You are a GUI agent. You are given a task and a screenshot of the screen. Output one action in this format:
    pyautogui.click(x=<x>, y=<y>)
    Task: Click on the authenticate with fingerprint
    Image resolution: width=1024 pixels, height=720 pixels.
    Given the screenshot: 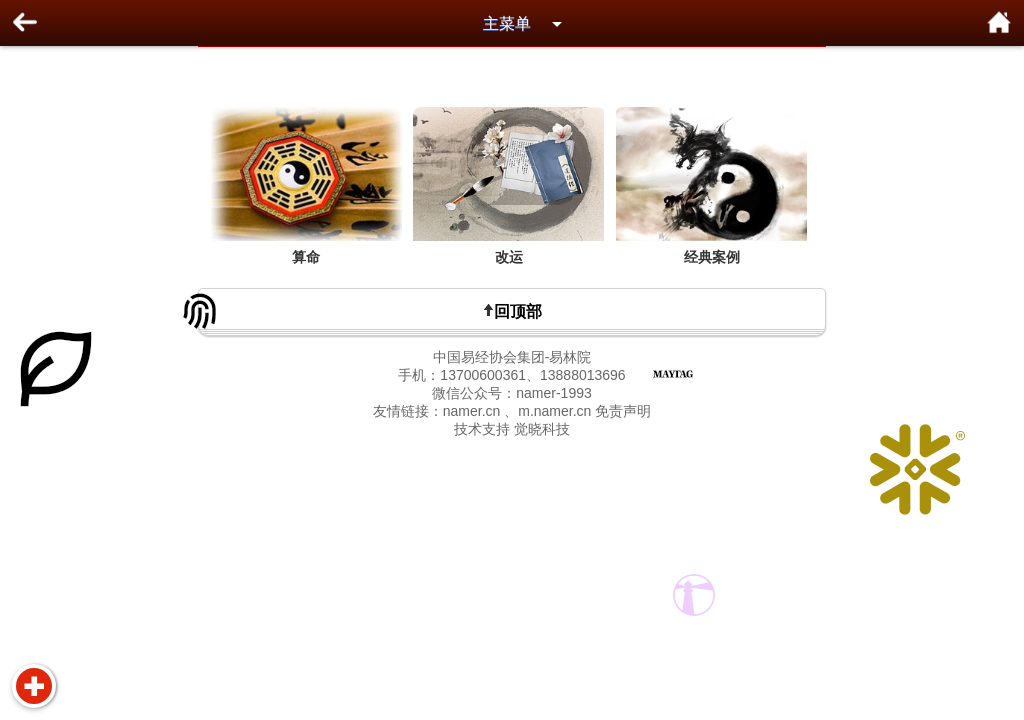 What is the action you would take?
    pyautogui.click(x=200, y=311)
    